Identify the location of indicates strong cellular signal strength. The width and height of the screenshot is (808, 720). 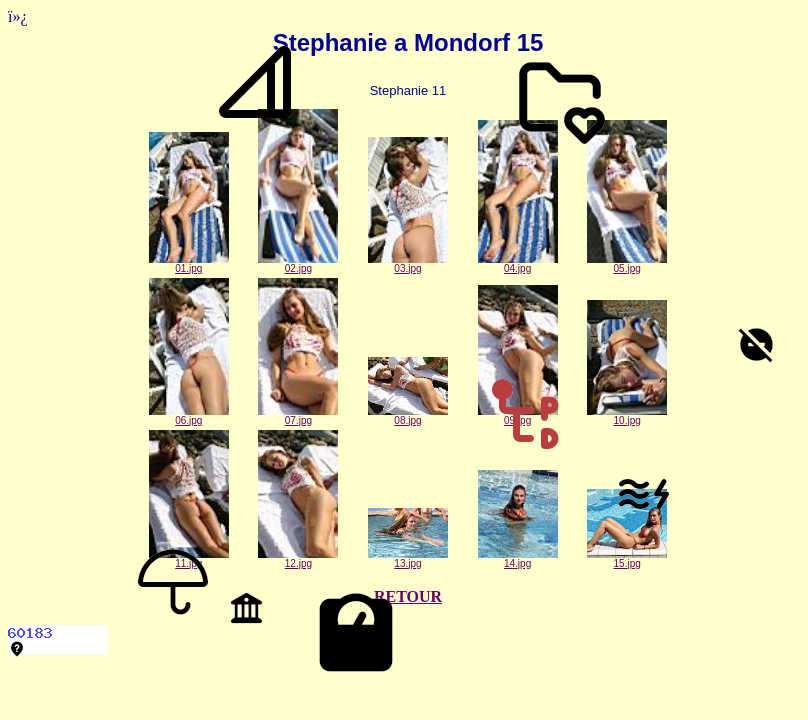
(255, 82).